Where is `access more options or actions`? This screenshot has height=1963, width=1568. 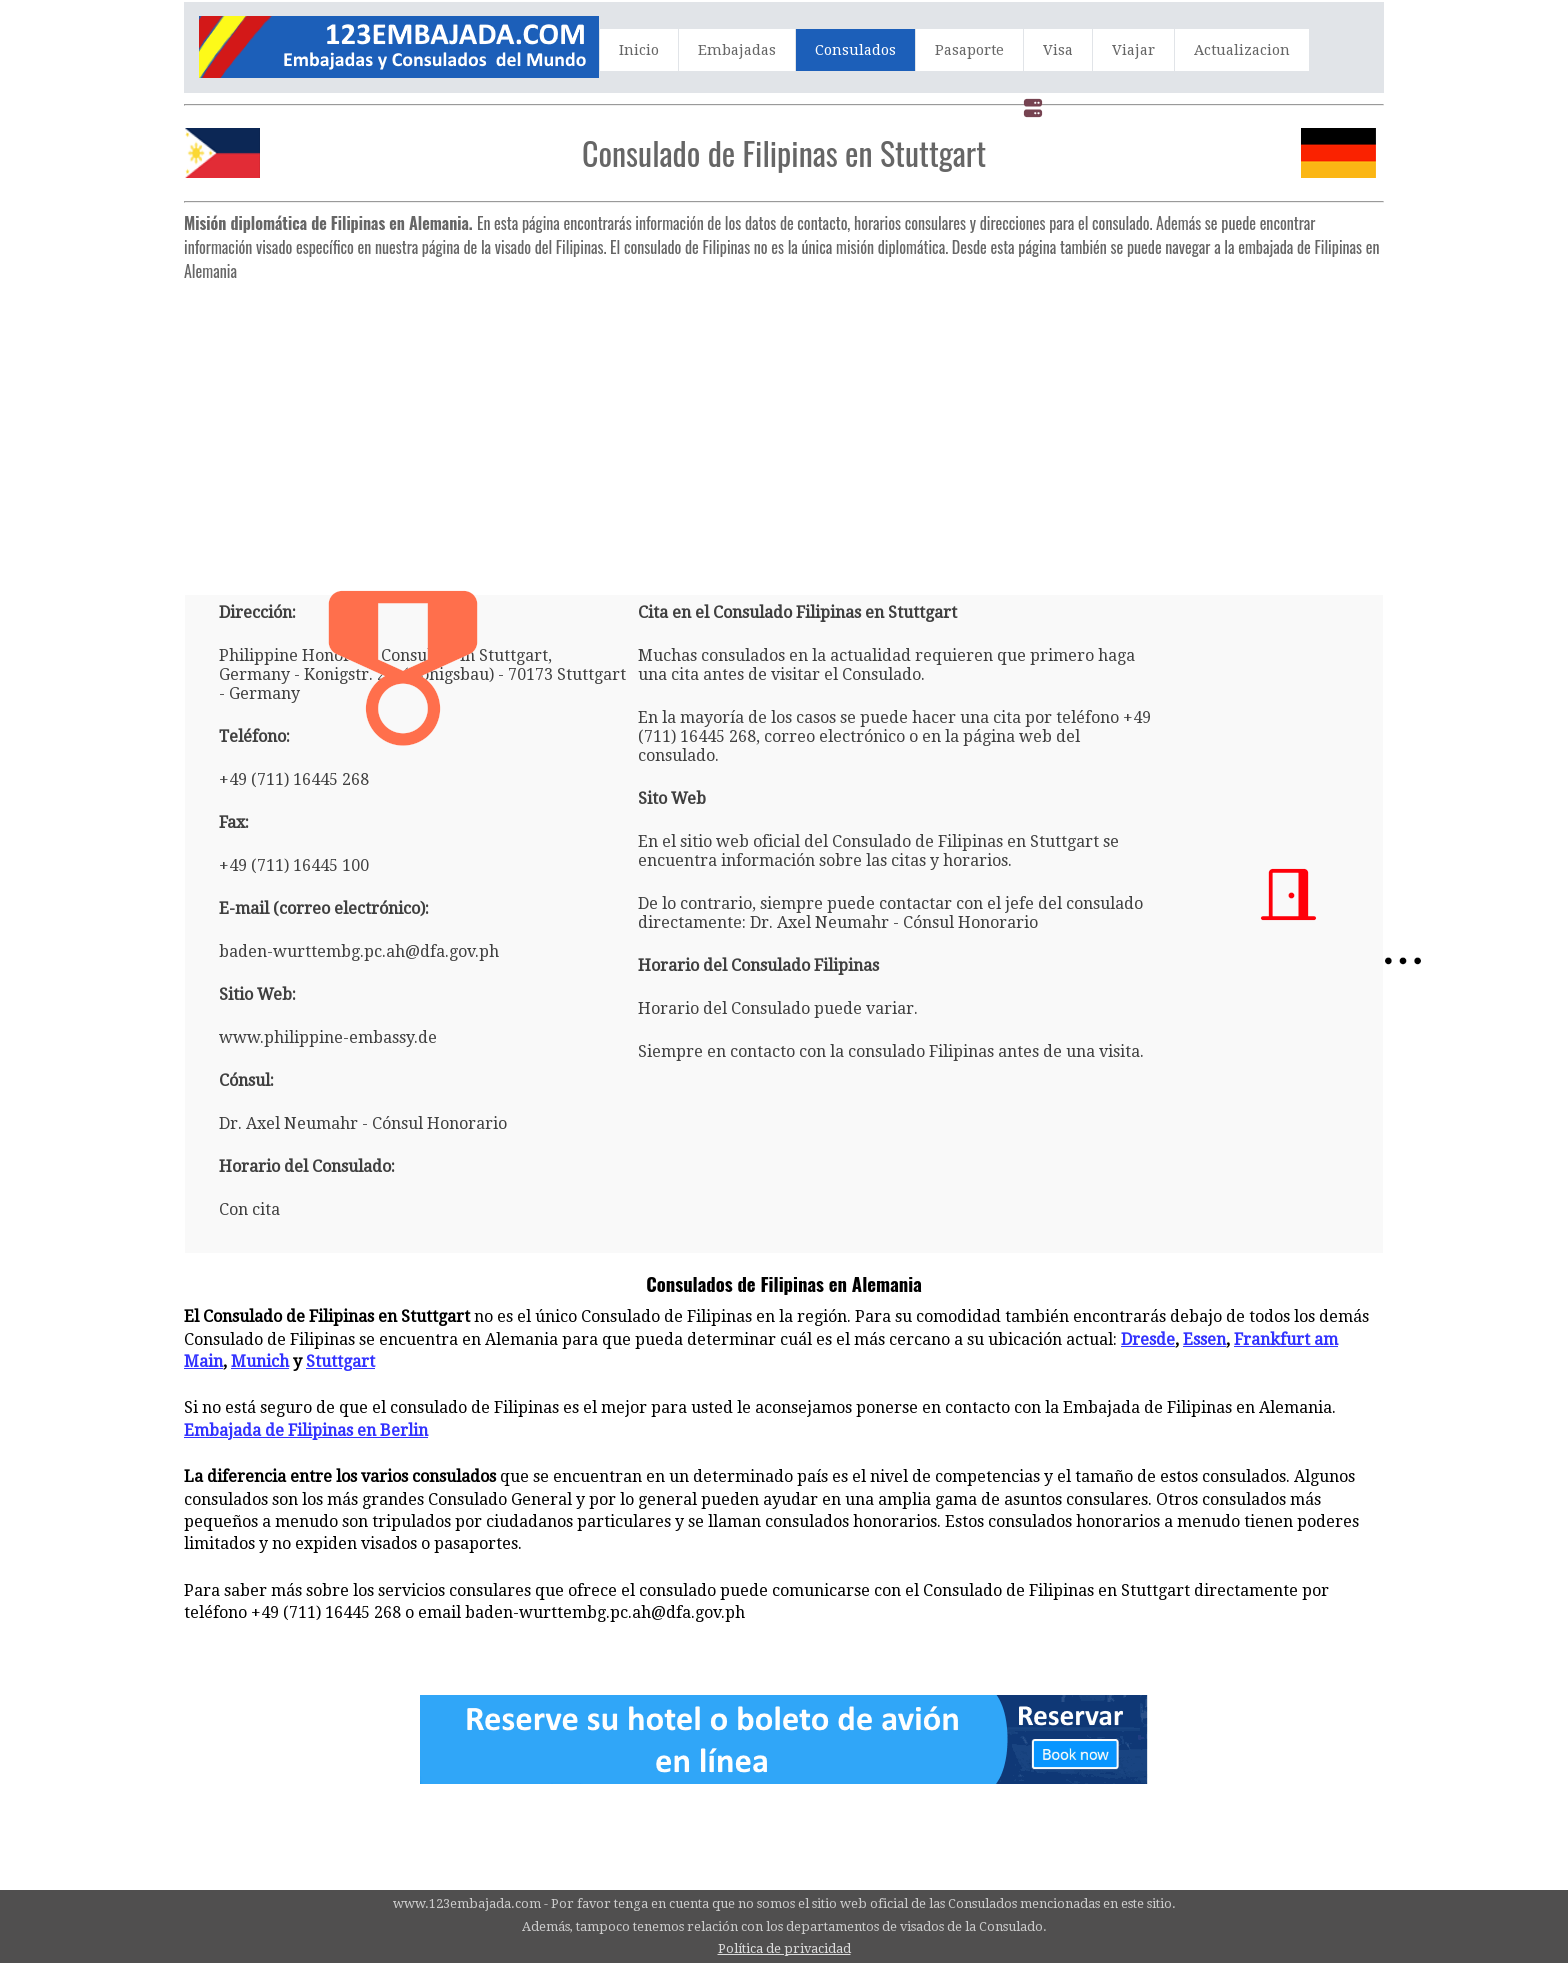 access more options or actions is located at coordinates (1403, 962).